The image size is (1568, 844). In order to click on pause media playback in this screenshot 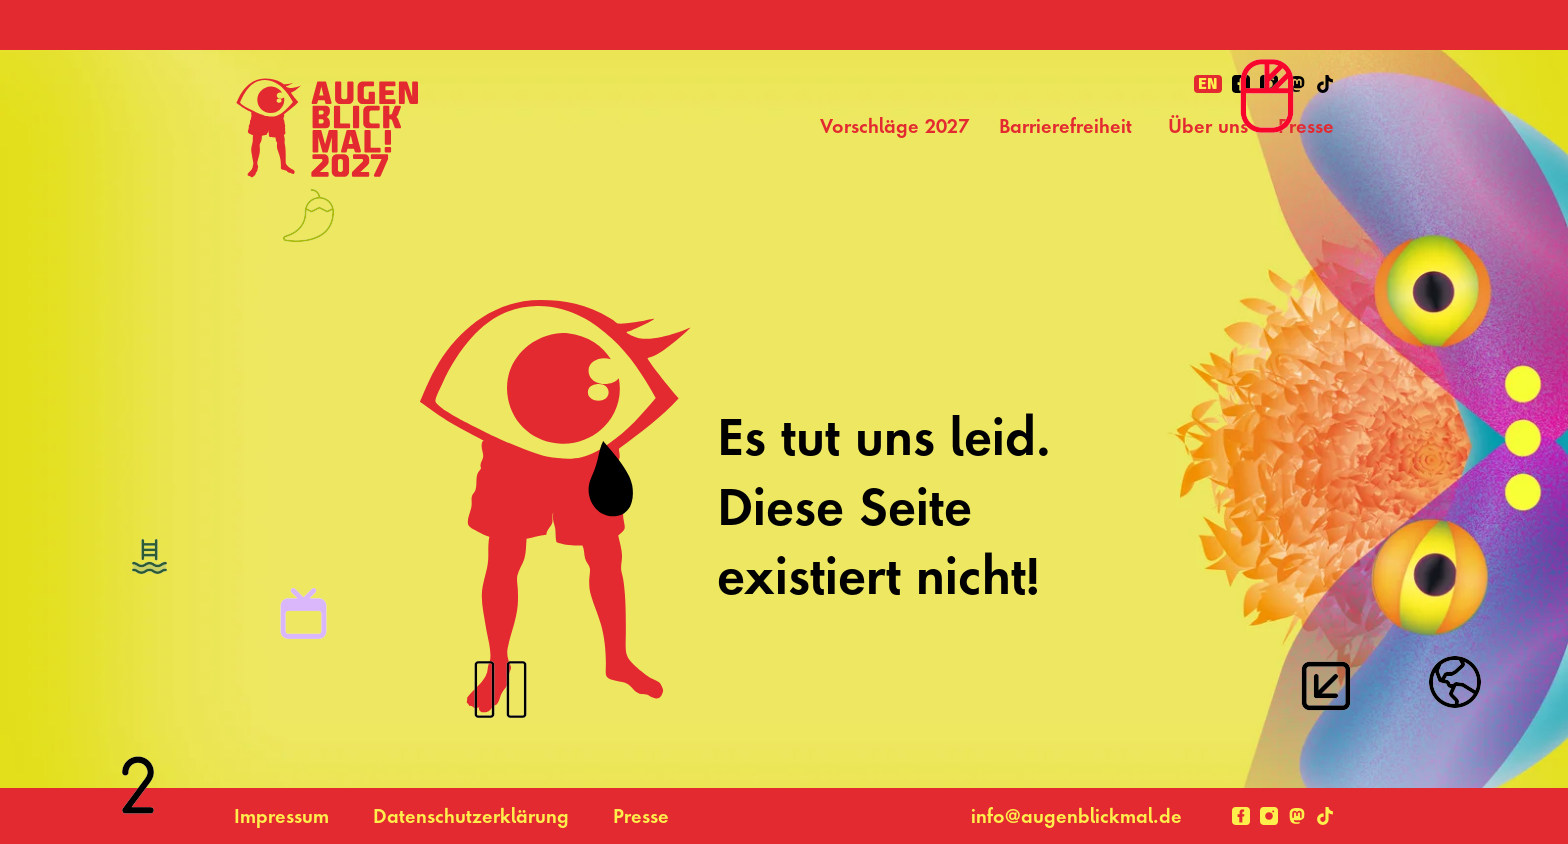, I will do `click(500, 689)`.